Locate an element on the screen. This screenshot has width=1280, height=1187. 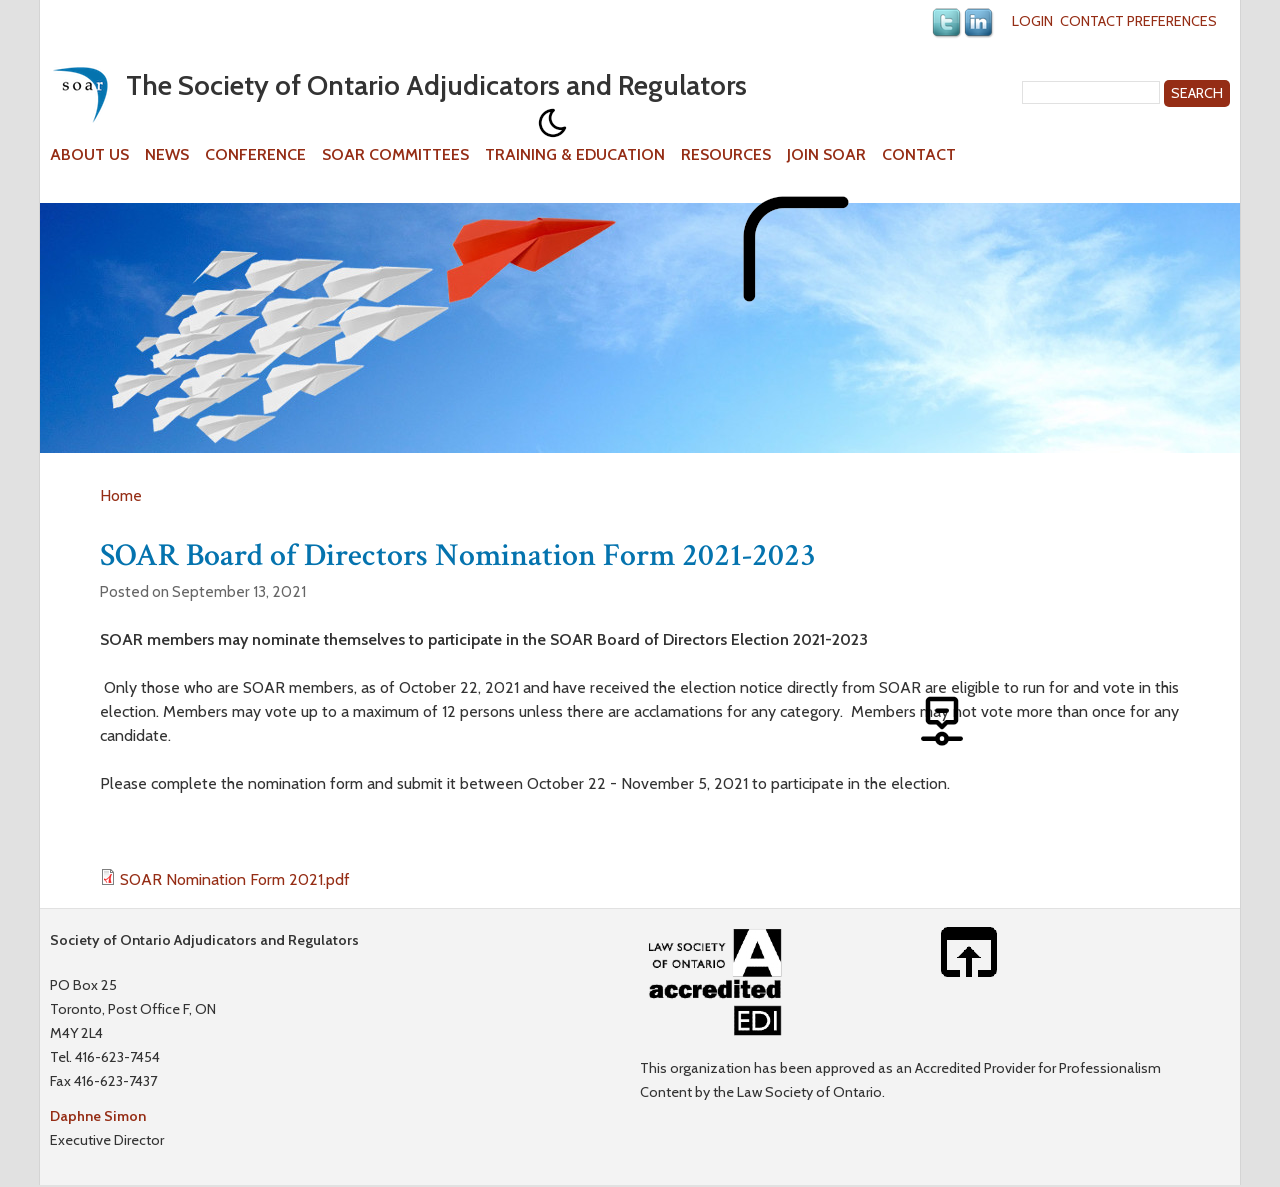
toggle dark mode is located at coordinates (553, 123).